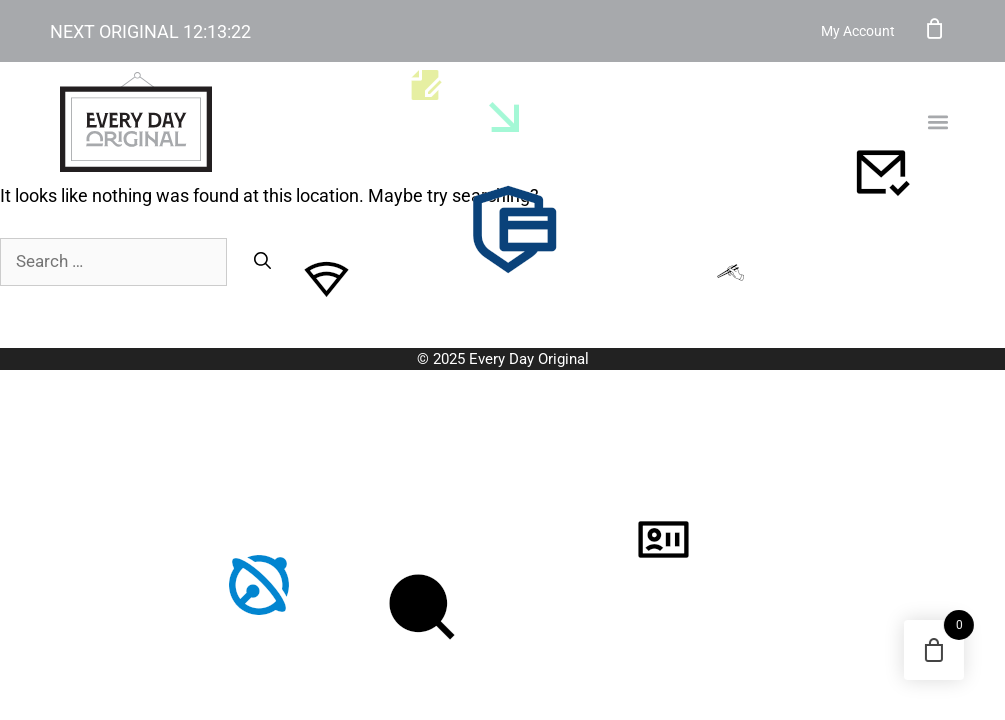 The width and height of the screenshot is (1005, 720). Describe the element at coordinates (512, 229) in the screenshot. I see `indicates secure payment or transaction protection` at that location.